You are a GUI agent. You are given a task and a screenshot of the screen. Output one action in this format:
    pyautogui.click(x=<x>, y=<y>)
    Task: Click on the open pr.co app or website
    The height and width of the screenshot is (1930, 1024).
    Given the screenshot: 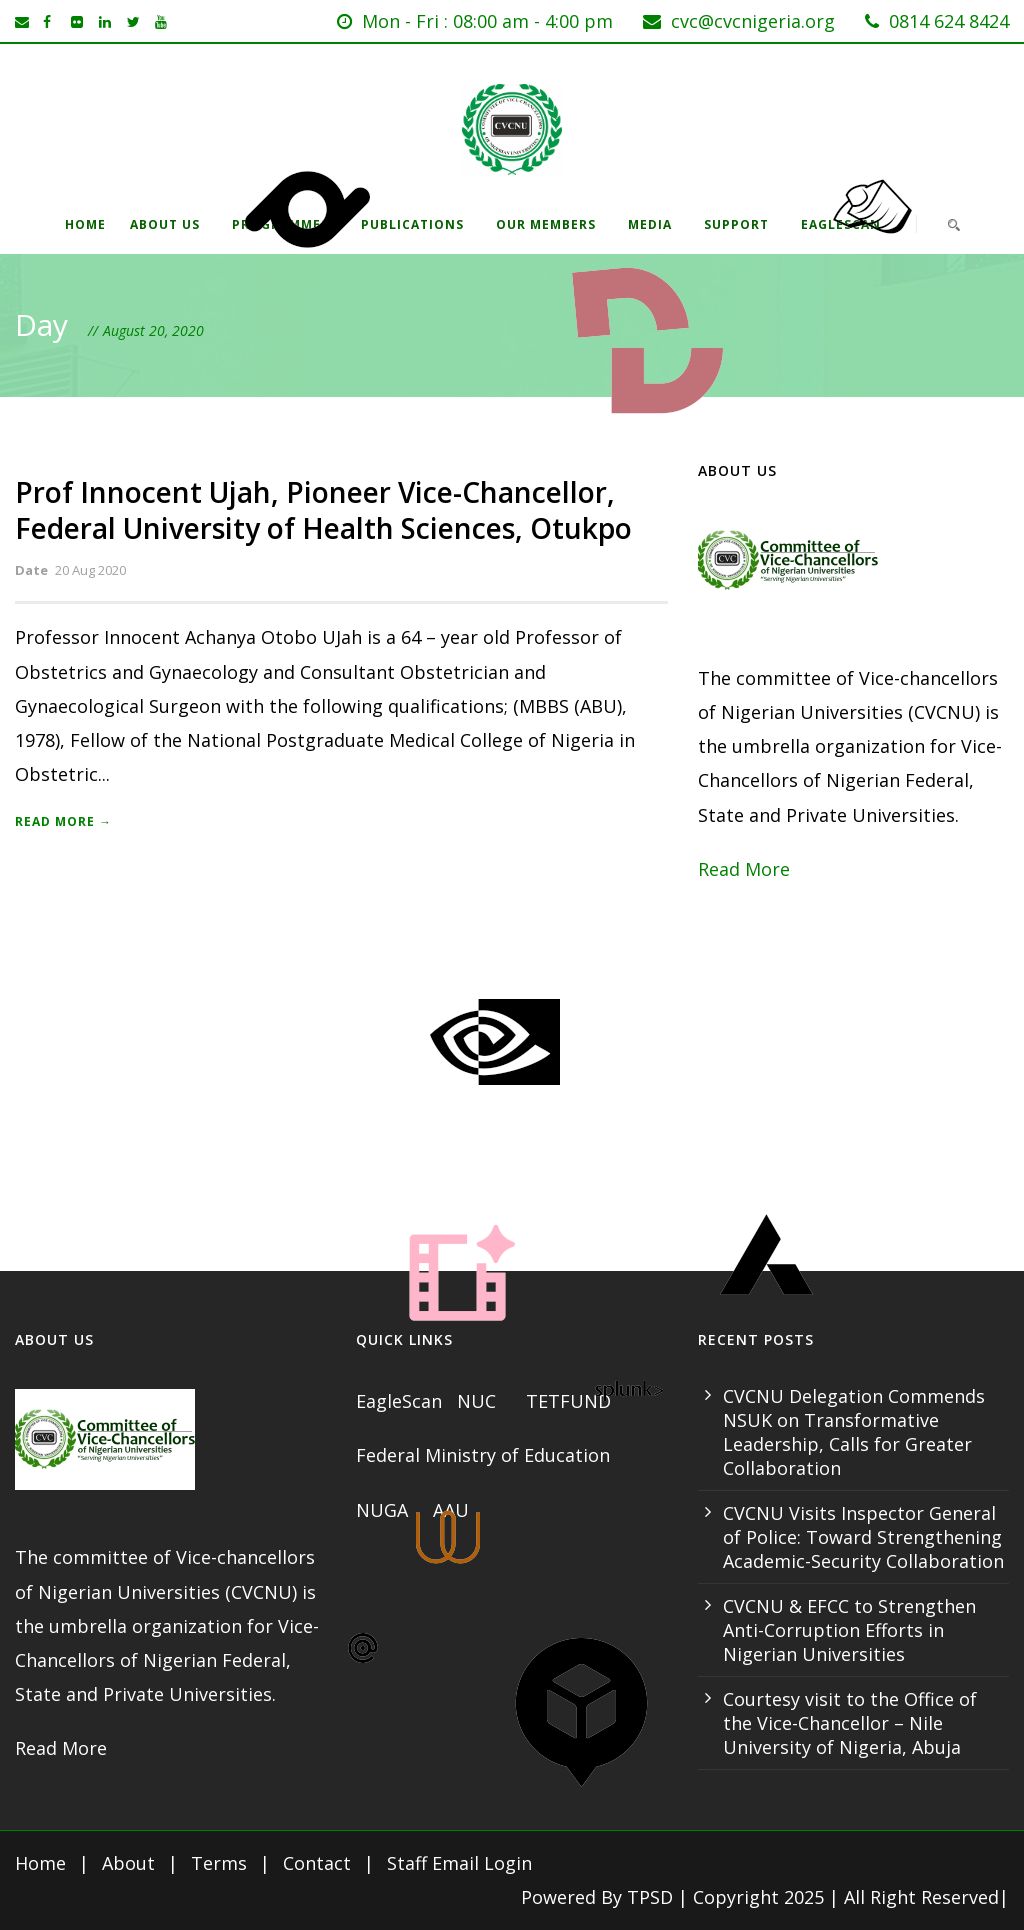 What is the action you would take?
    pyautogui.click(x=307, y=209)
    